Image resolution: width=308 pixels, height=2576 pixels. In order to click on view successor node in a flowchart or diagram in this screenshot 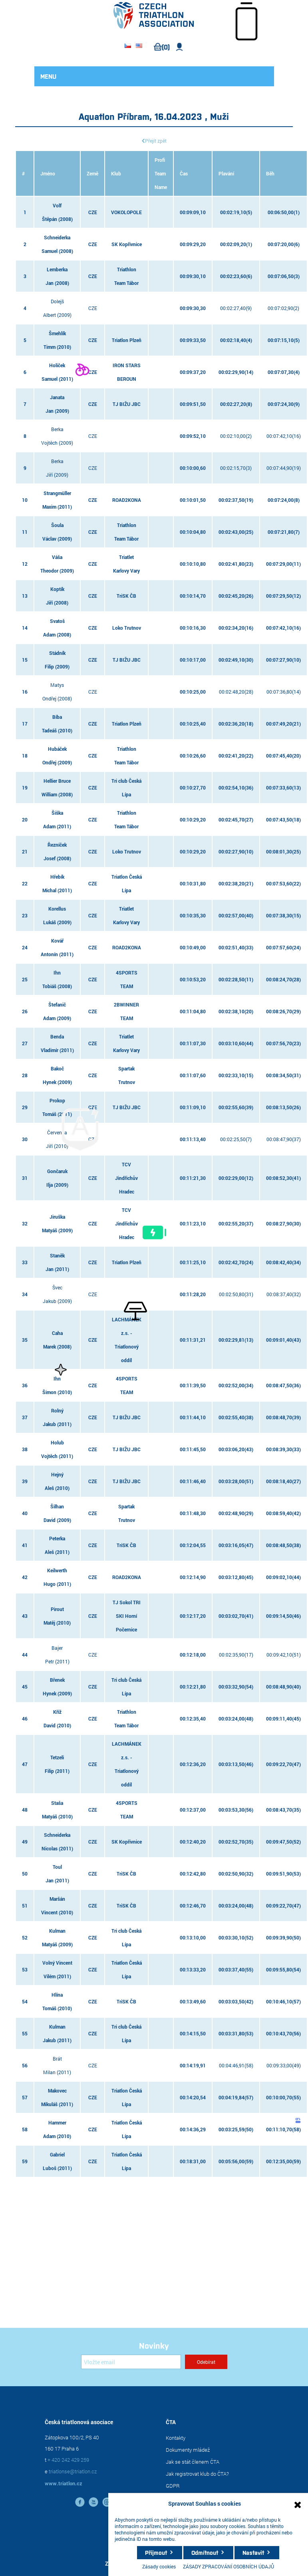, I will do `click(298, 2120)`.